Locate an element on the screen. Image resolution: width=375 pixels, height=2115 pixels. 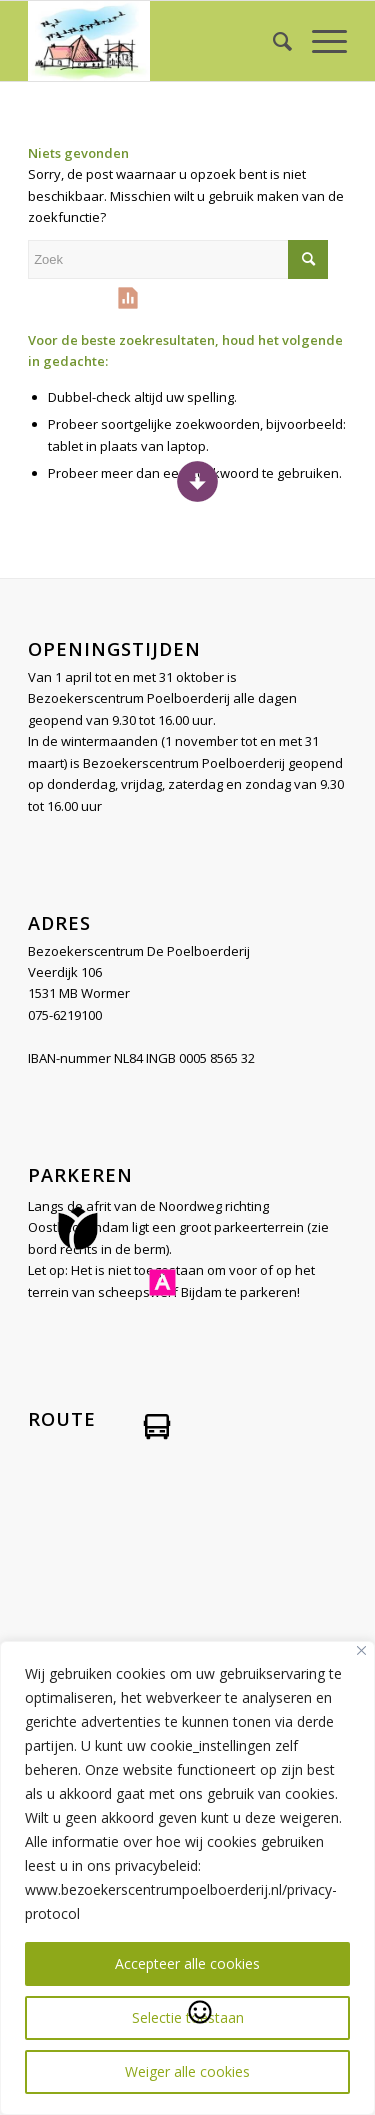
view document with chart data is located at coordinates (128, 298).